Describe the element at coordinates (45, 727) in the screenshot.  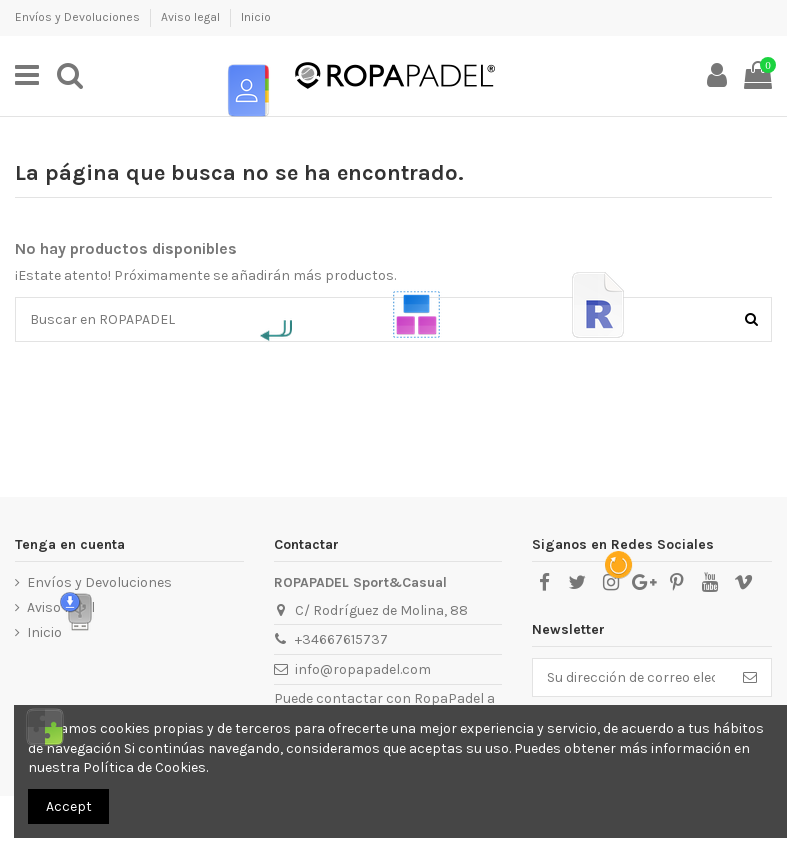
I see `open browser extensions manager` at that location.